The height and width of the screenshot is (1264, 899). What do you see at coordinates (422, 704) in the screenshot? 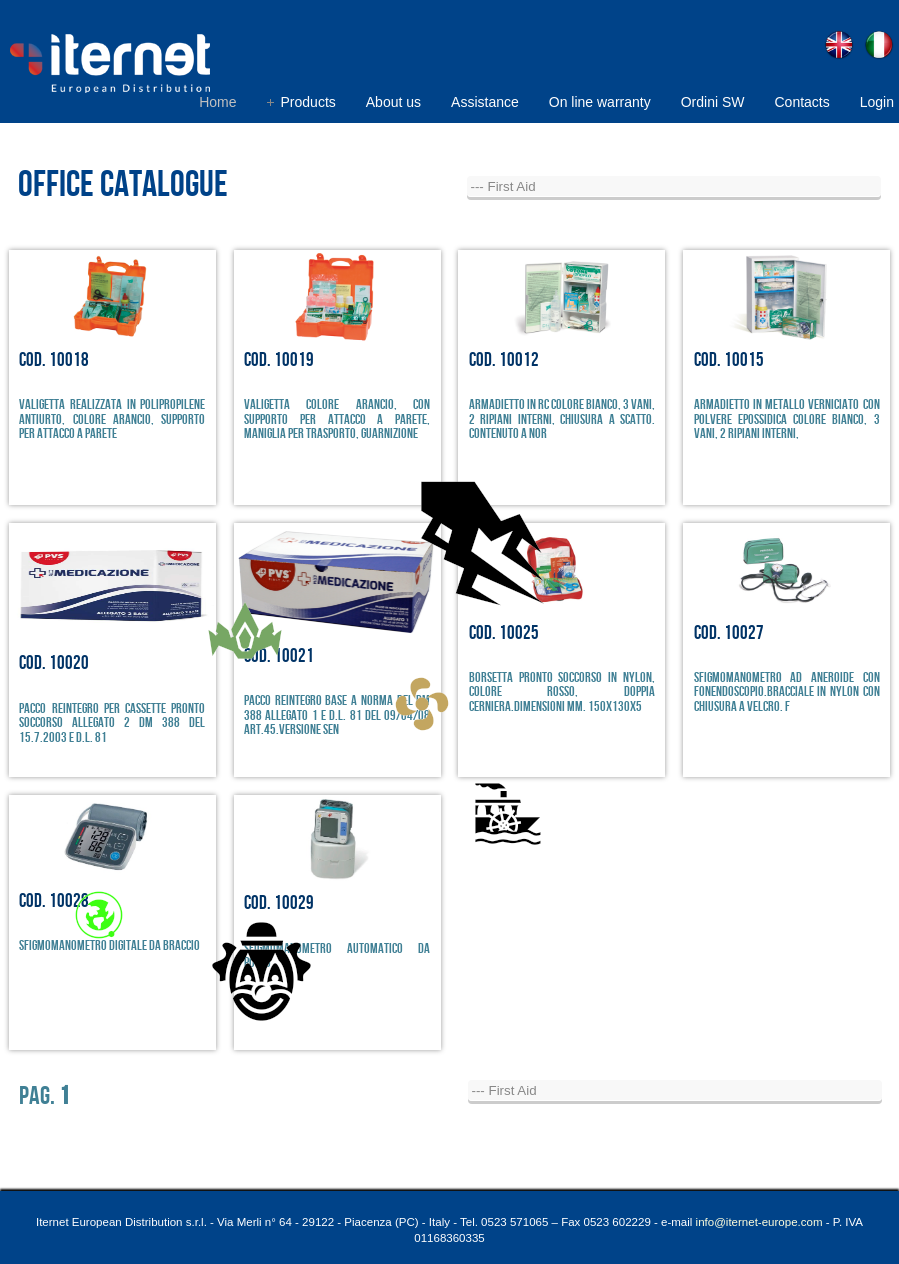
I see `indicates activity or live status` at bounding box center [422, 704].